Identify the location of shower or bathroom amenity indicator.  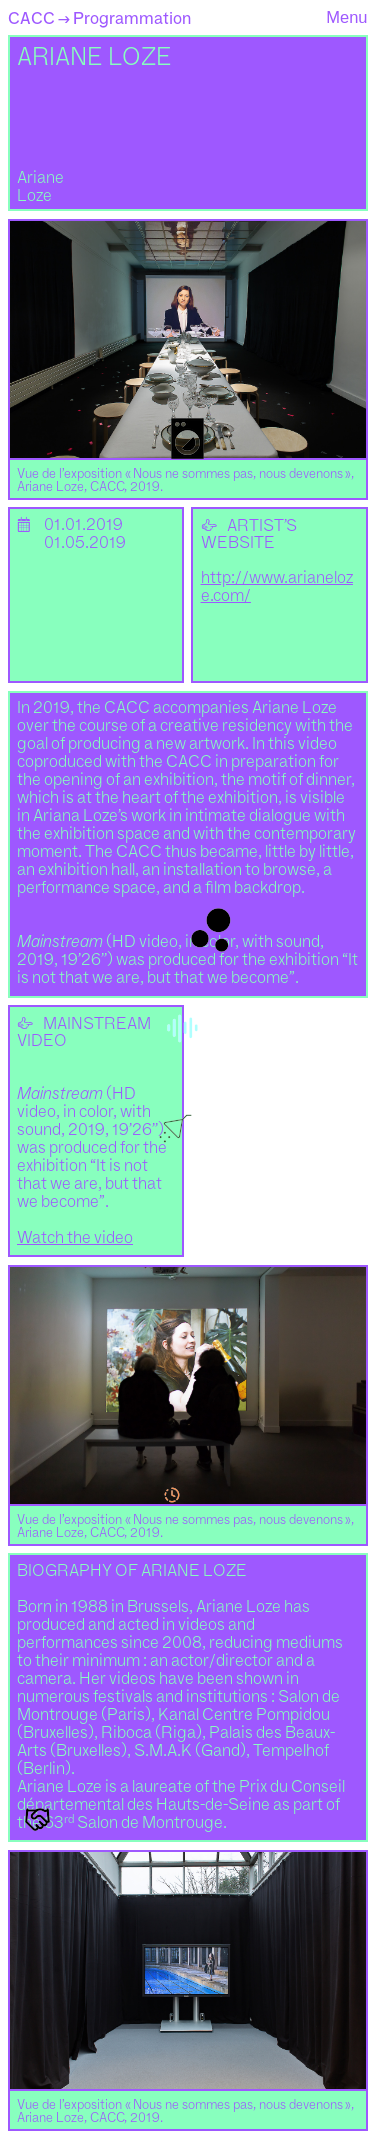
(175, 1127).